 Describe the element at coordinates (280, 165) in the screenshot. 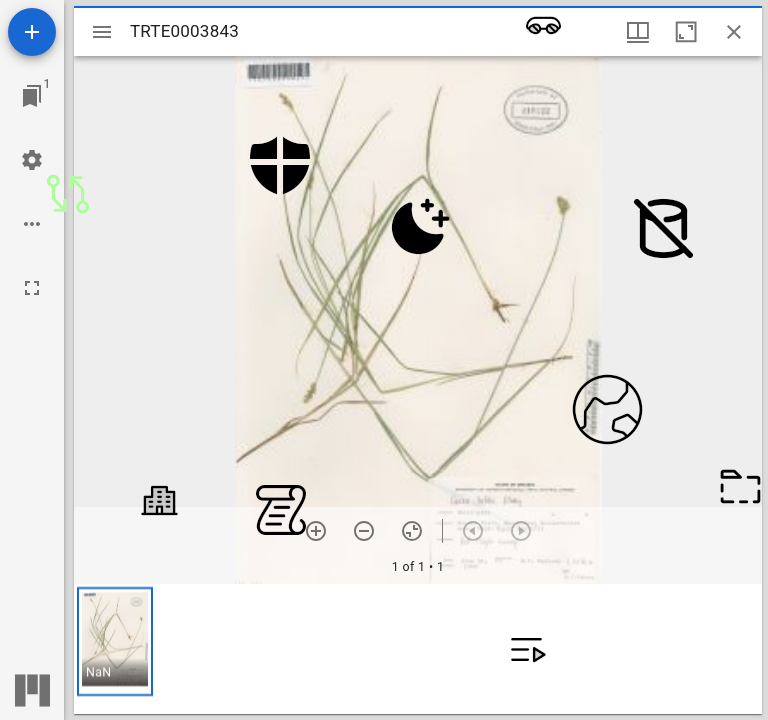

I see `privacy or security settings` at that location.